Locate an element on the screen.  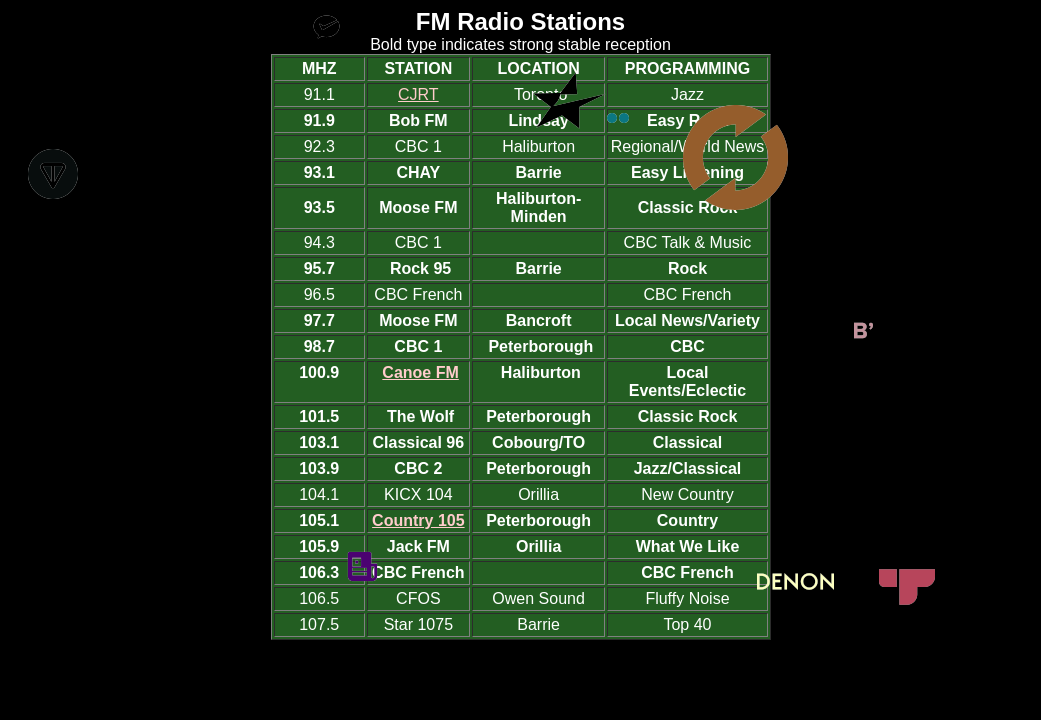
open TON wallet or blockchain app is located at coordinates (53, 174).